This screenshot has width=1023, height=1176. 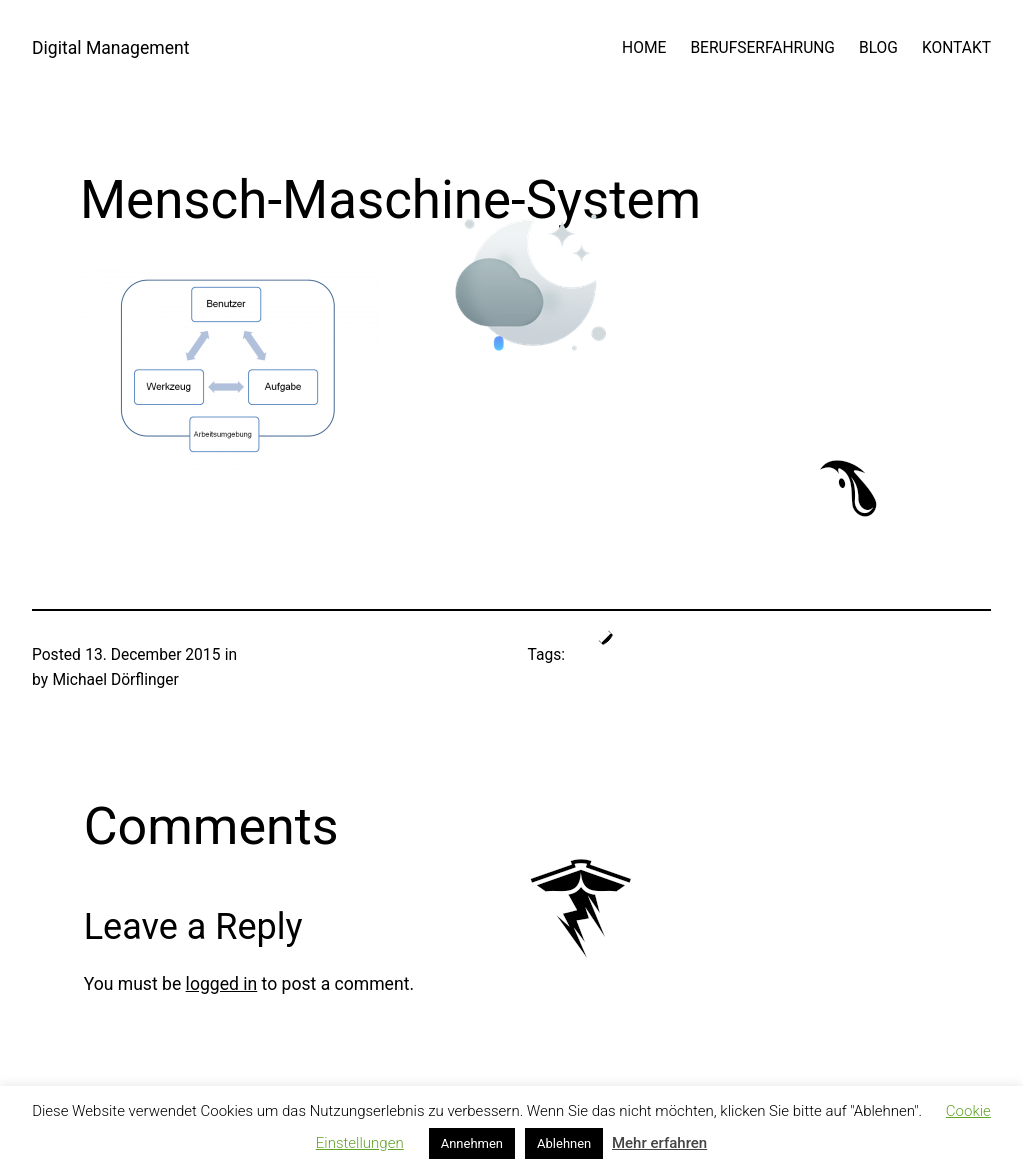 What do you see at coordinates (848, 489) in the screenshot?
I see `indicates a slime or liquid-based ability in a game` at bounding box center [848, 489].